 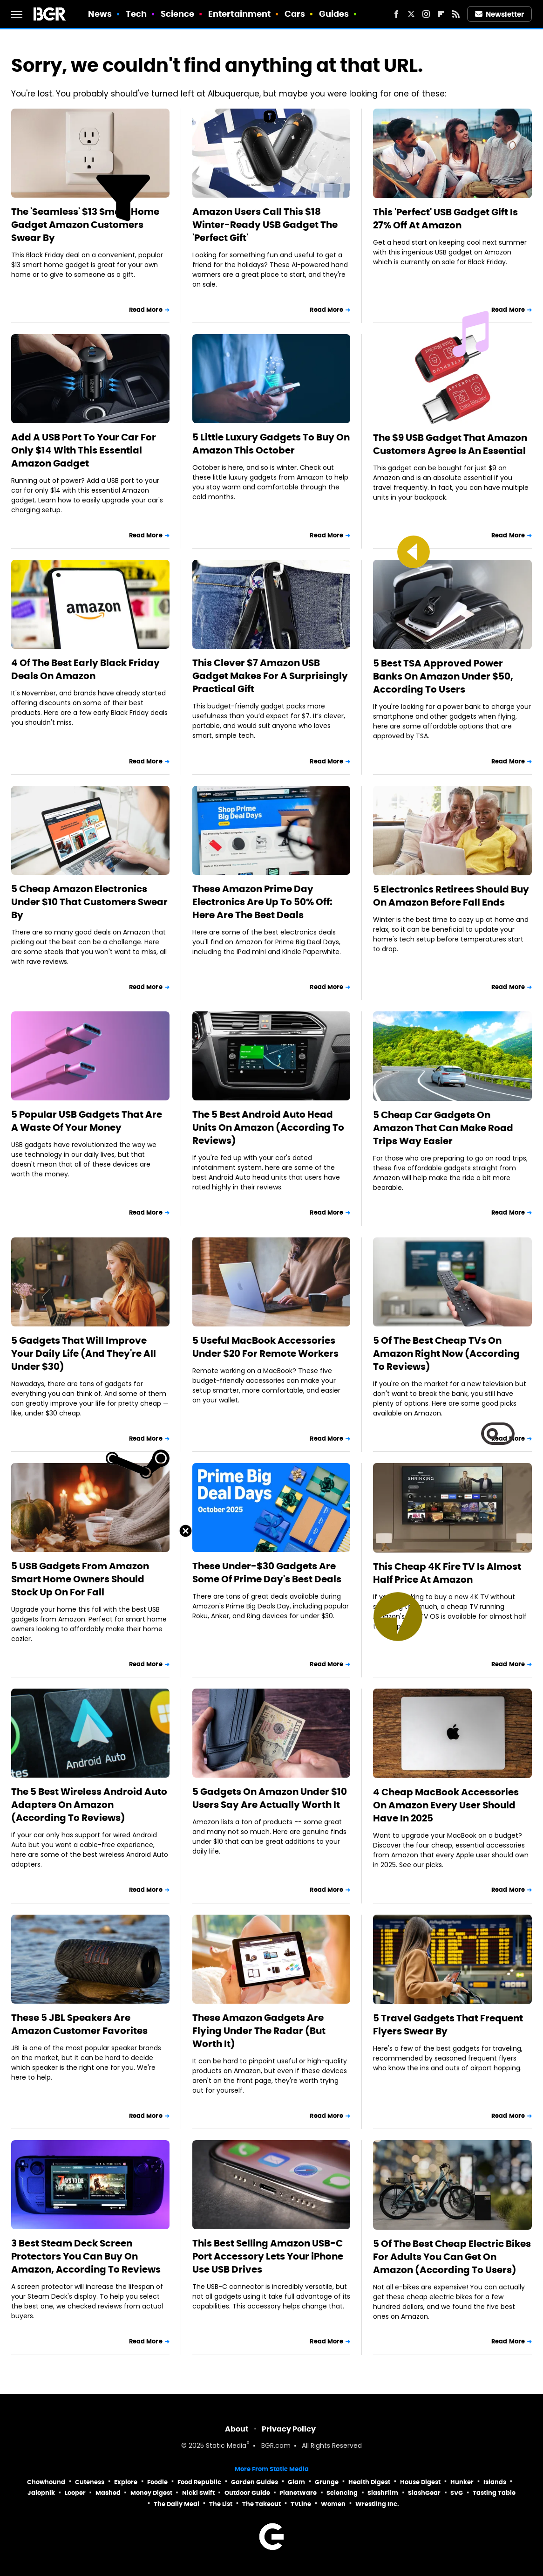 What do you see at coordinates (398, 1616) in the screenshot?
I see `navigate to current location` at bounding box center [398, 1616].